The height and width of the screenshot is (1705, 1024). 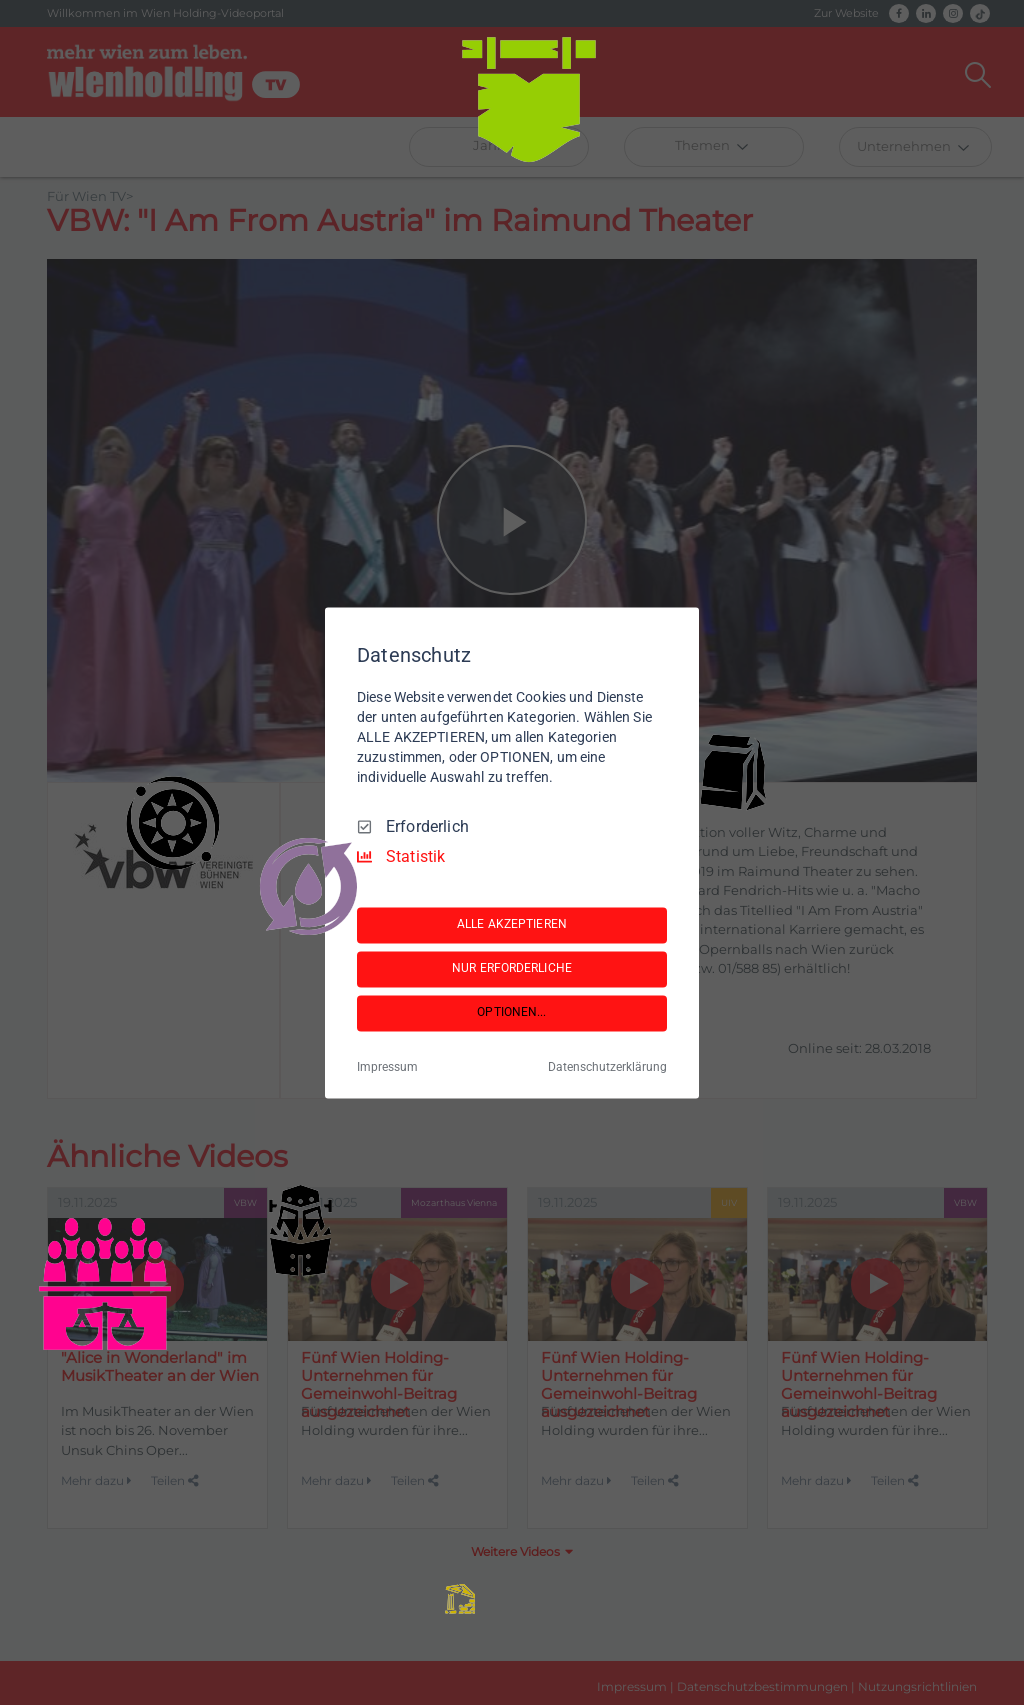 I want to click on water recycling or purification system status, so click(x=308, y=886).